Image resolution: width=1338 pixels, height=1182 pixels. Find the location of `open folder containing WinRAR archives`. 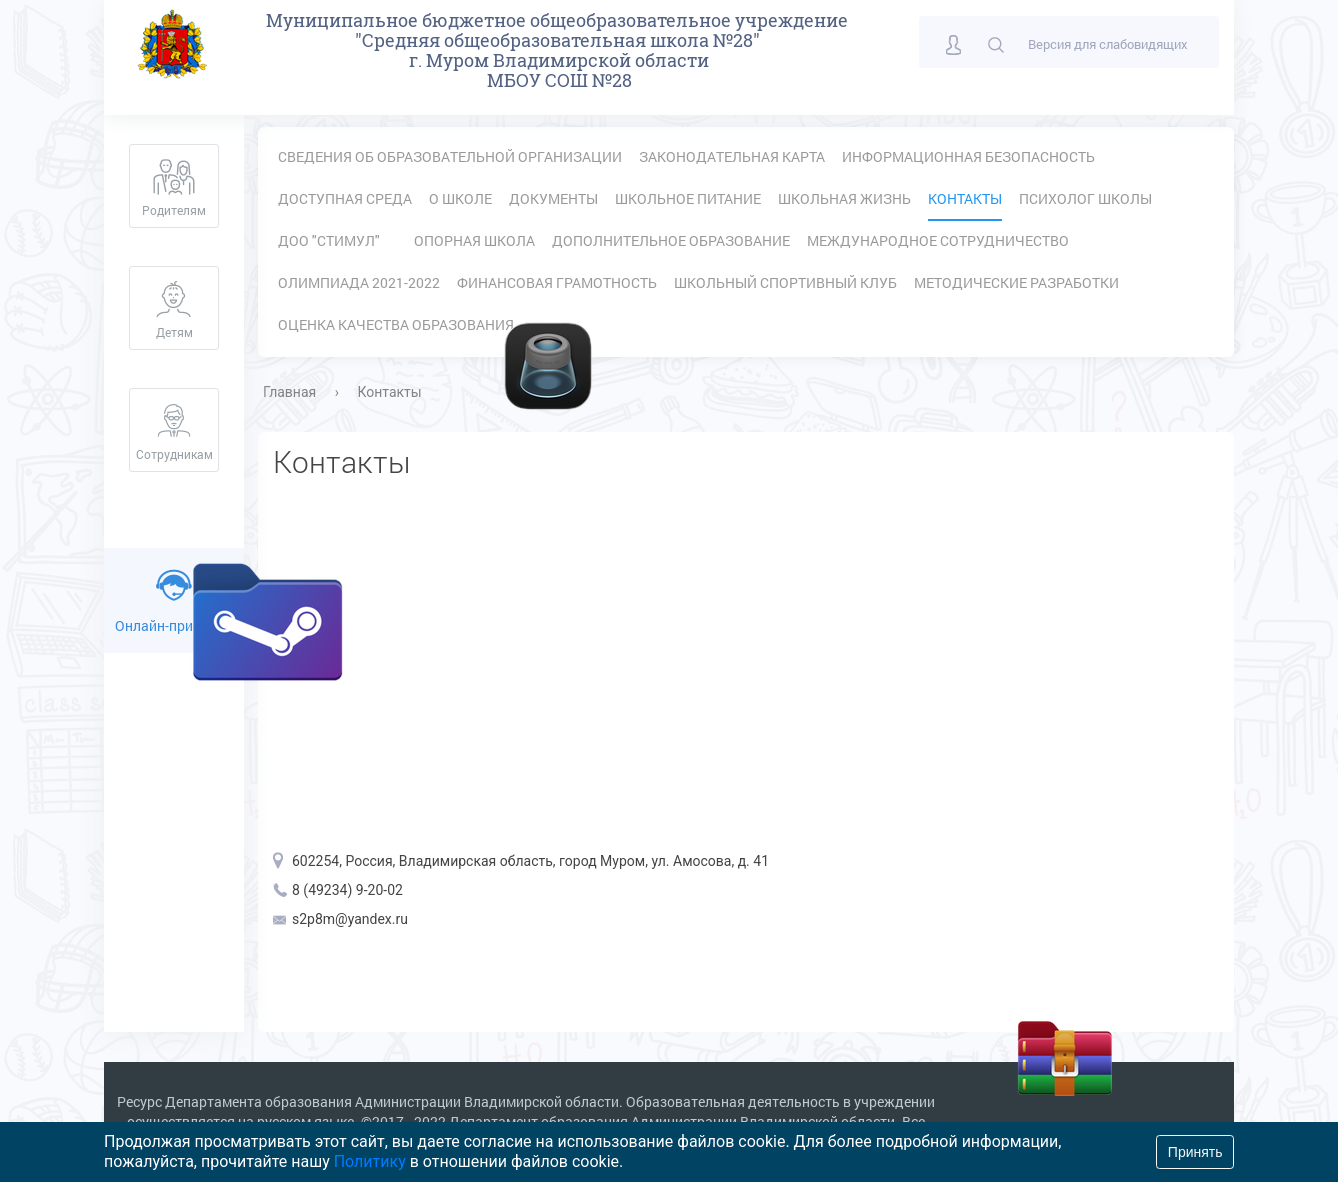

open folder containing WinRAR archives is located at coordinates (1064, 1060).